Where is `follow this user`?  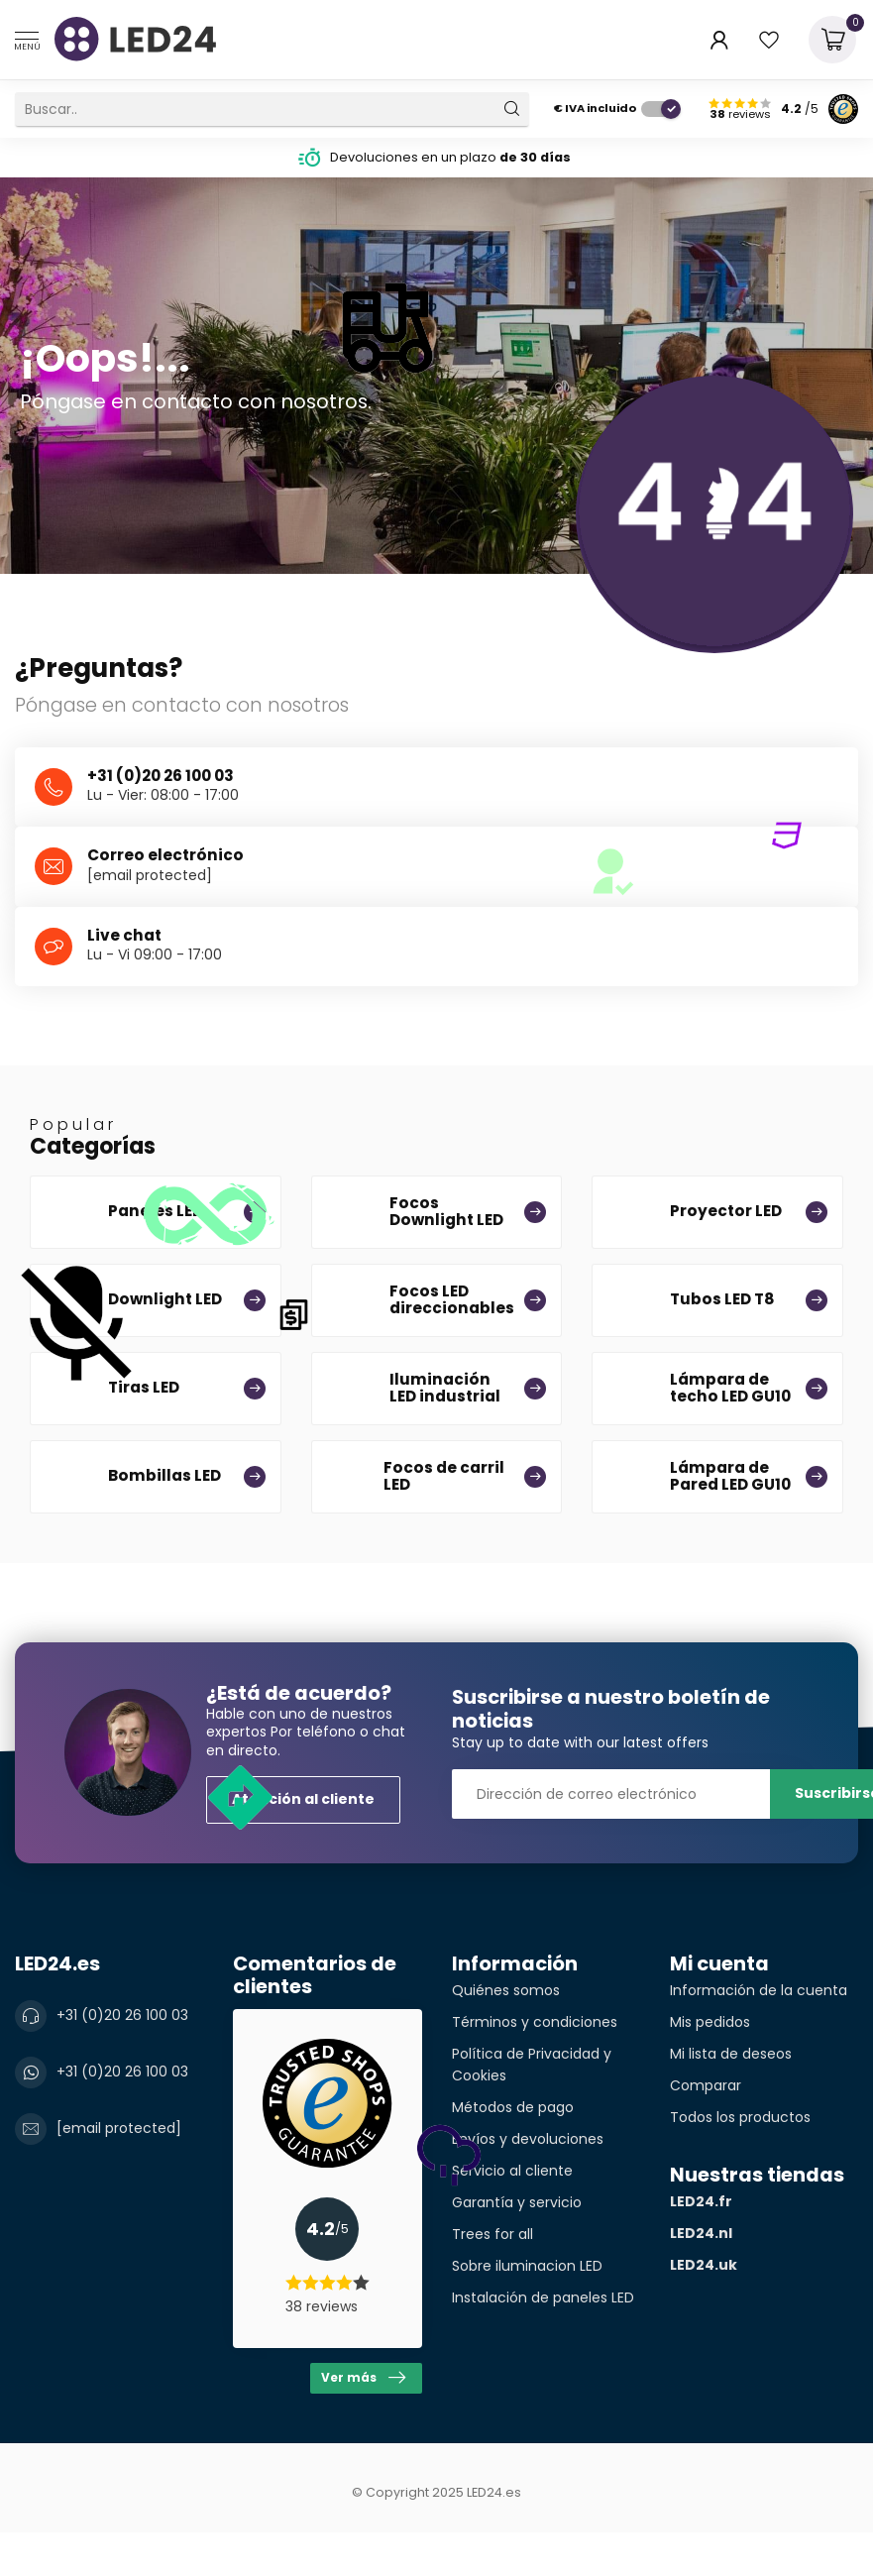 follow this user is located at coordinates (610, 872).